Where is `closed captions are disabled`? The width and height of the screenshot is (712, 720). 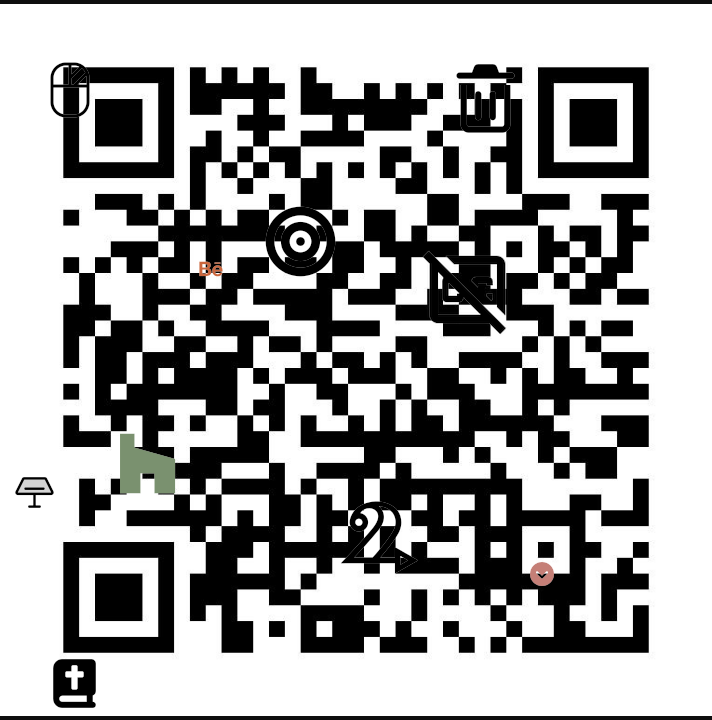 closed captions are disabled is located at coordinates (467, 289).